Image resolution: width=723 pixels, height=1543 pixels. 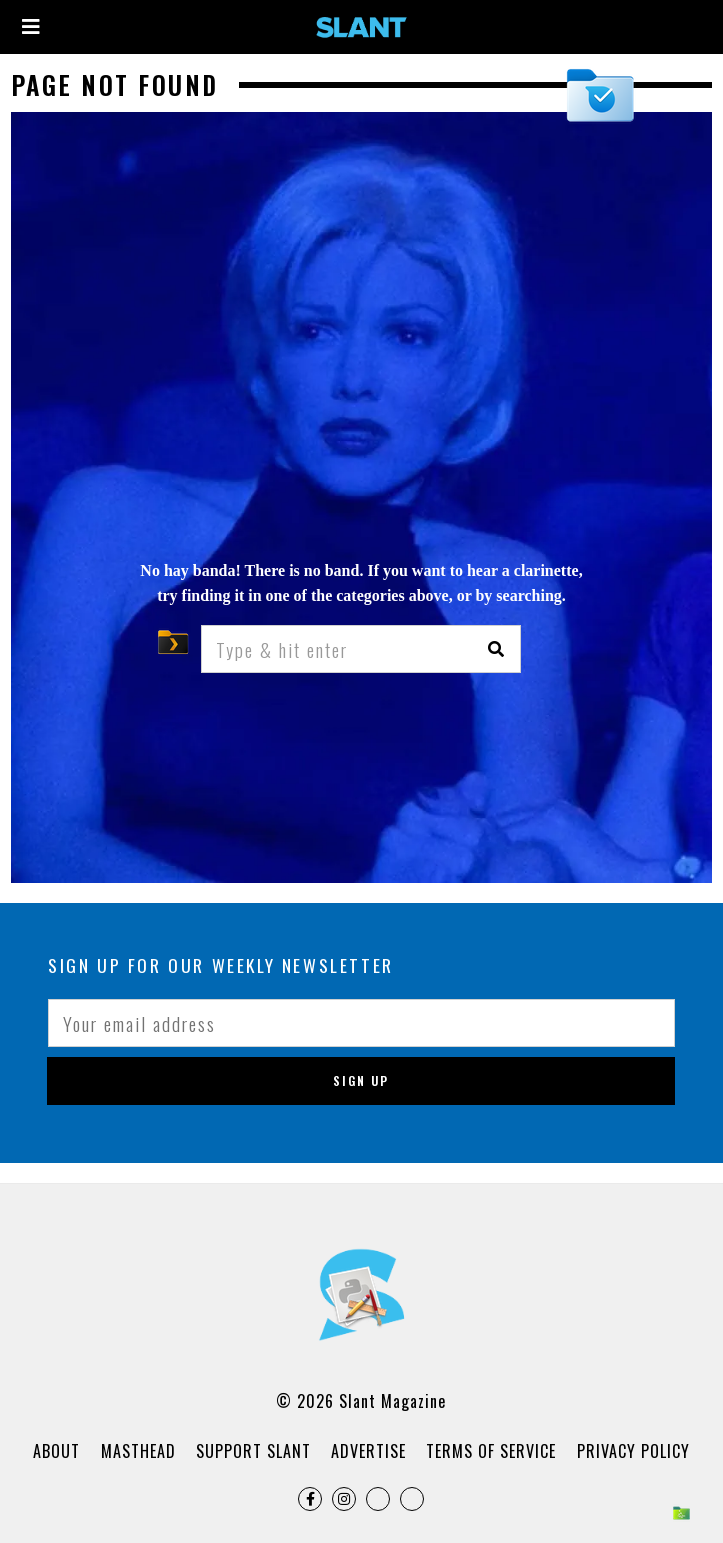 What do you see at coordinates (600, 97) in the screenshot?
I see `open microsoft kaizala files folder` at bounding box center [600, 97].